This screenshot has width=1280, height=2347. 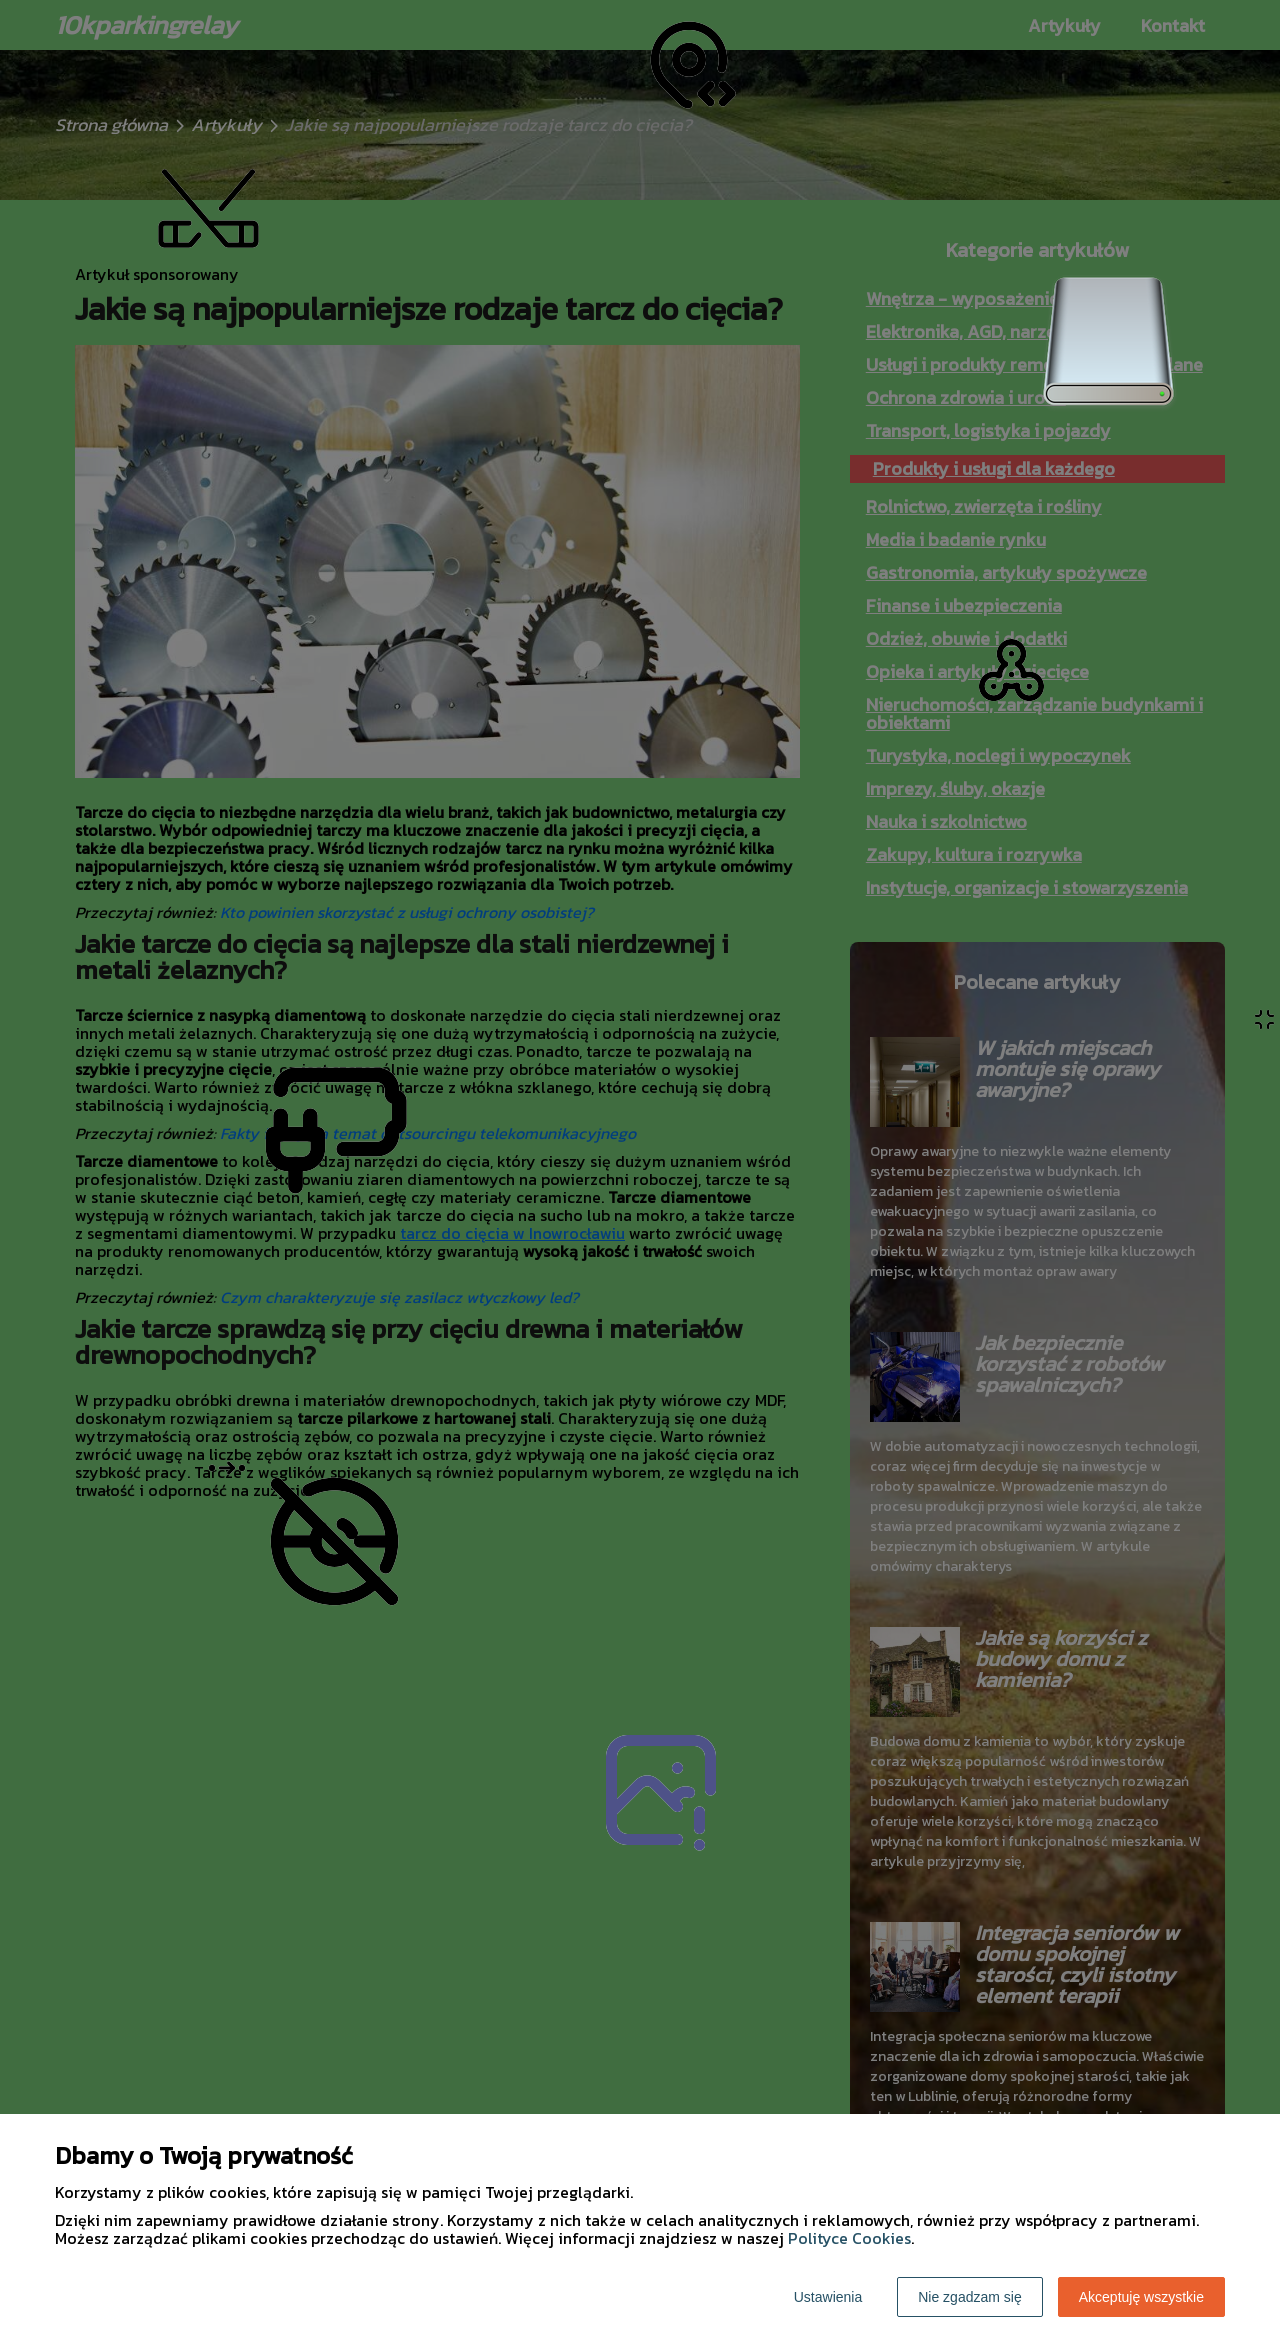 What do you see at coordinates (1011, 674) in the screenshot?
I see `indicates loading or processing in progress` at bounding box center [1011, 674].